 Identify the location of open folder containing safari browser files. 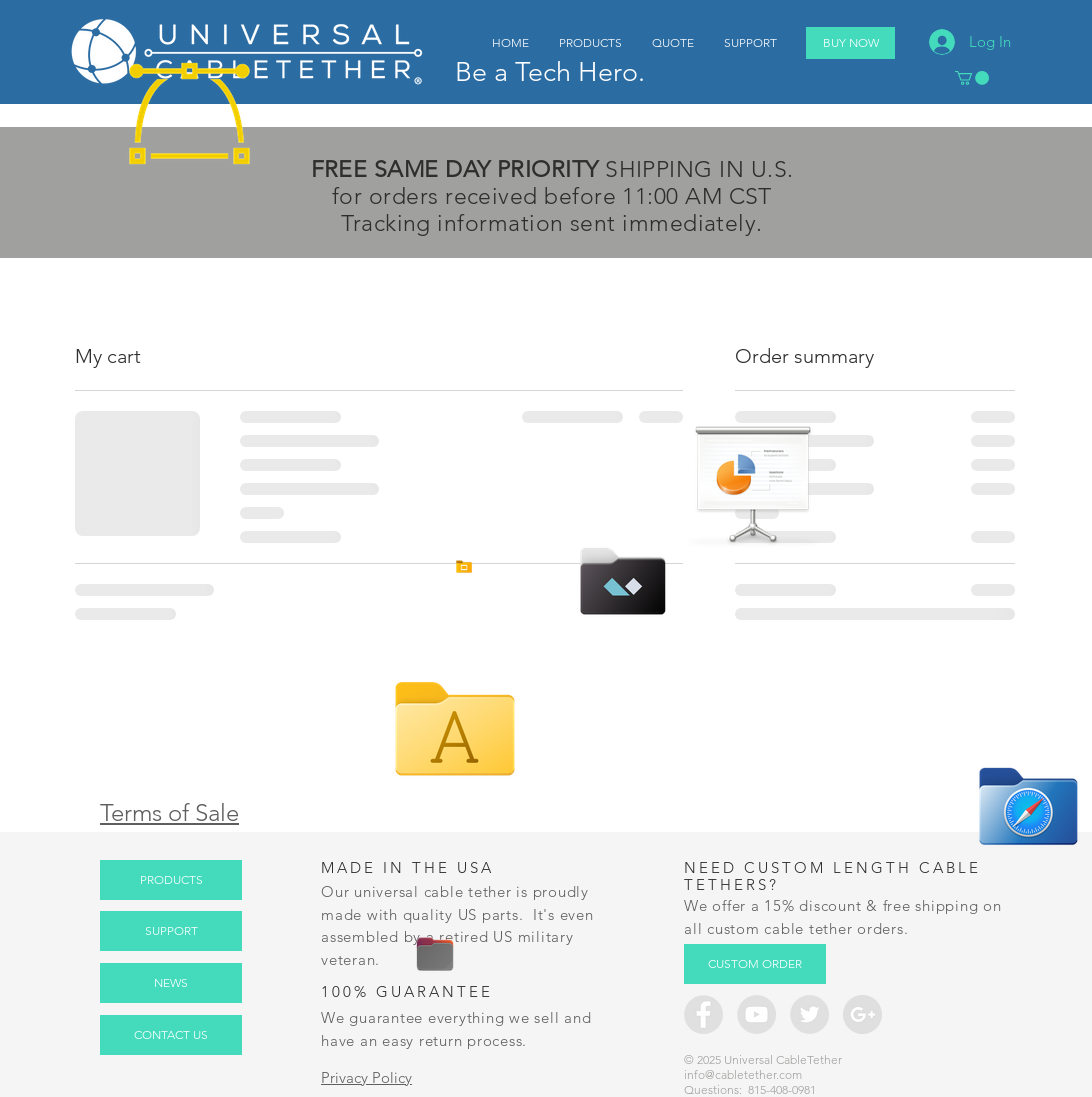
(1028, 809).